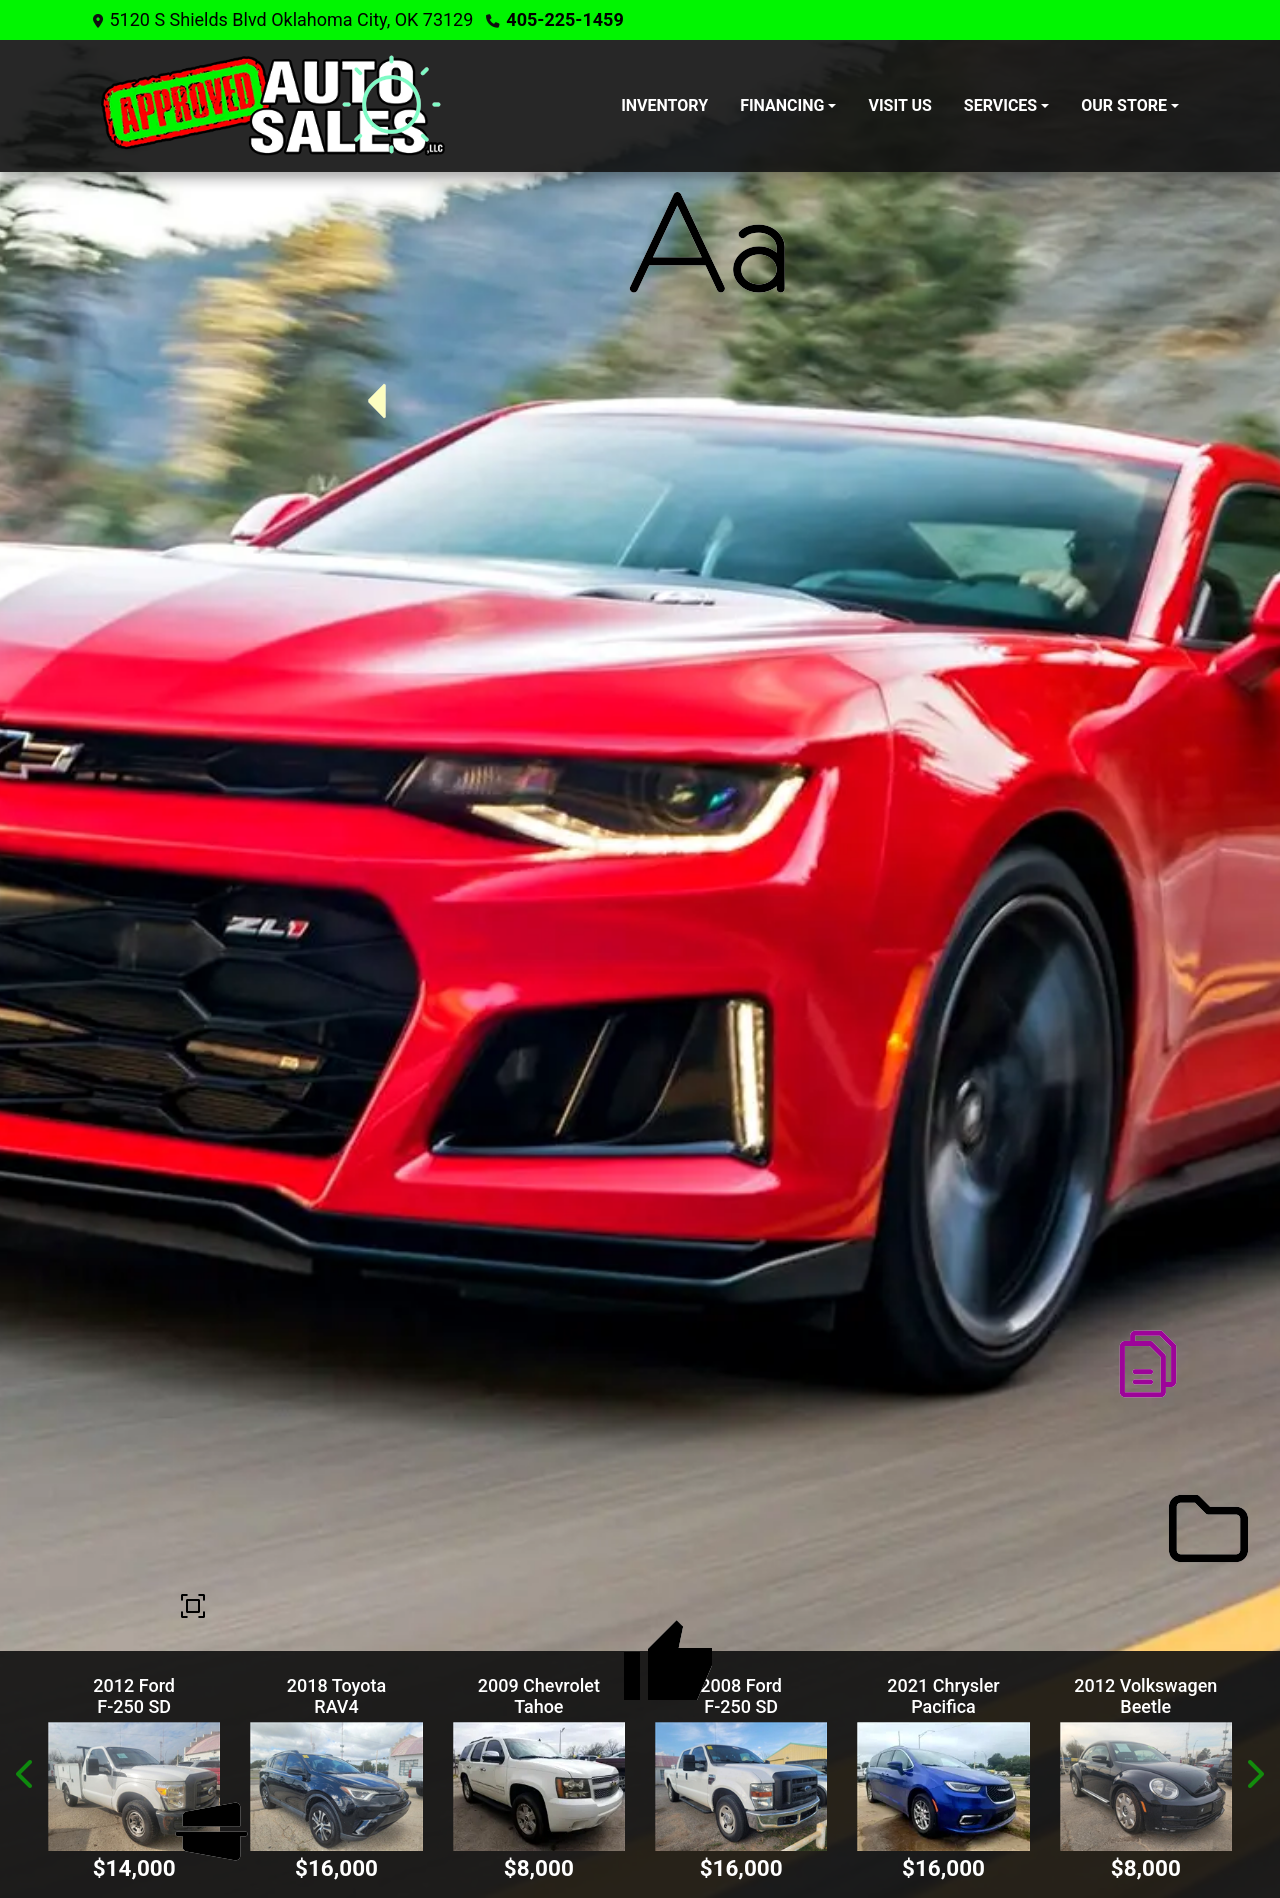 The height and width of the screenshot is (1898, 1280). I want to click on like or upvote content, so click(668, 1664).